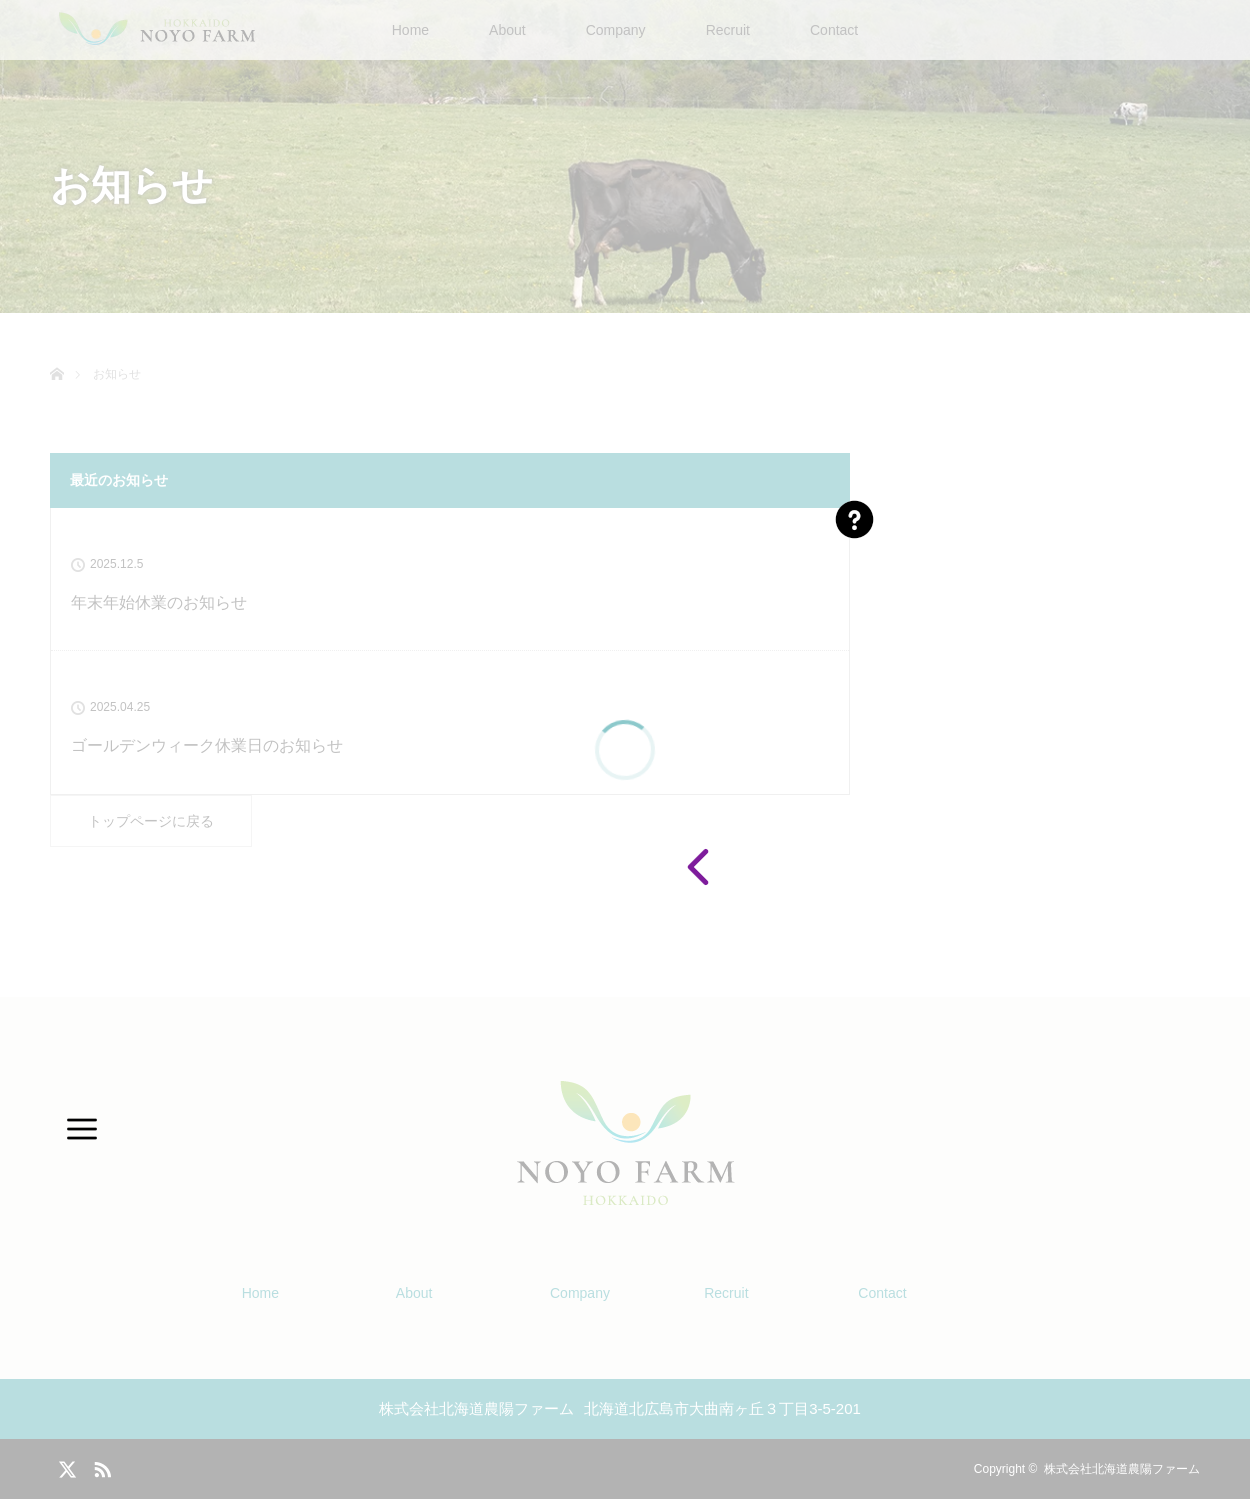 This screenshot has height=1499, width=1250. I want to click on open navigation menu, so click(82, 1129).